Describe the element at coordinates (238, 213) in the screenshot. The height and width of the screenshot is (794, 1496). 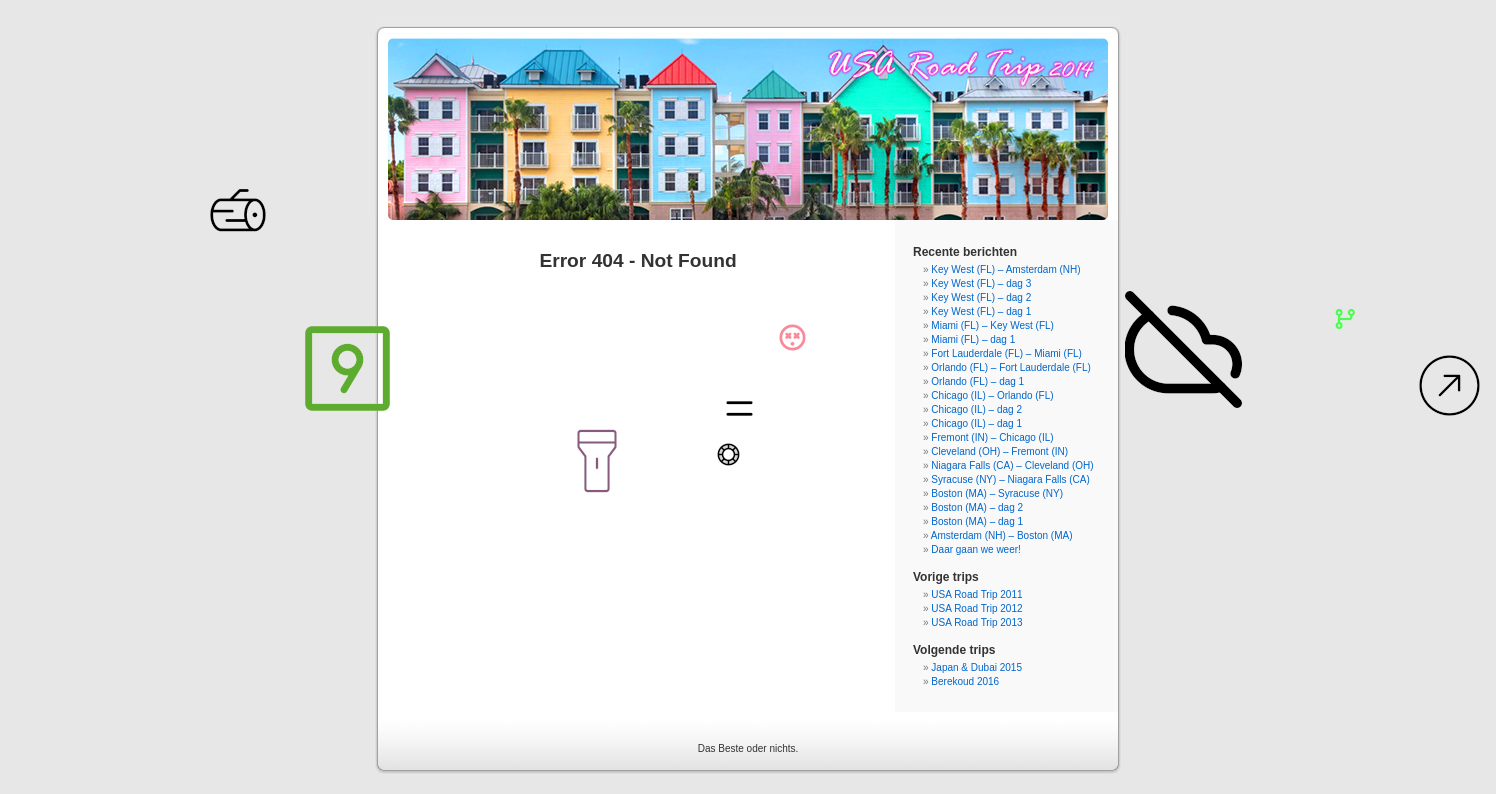
I see `view activity log or history` at that location.